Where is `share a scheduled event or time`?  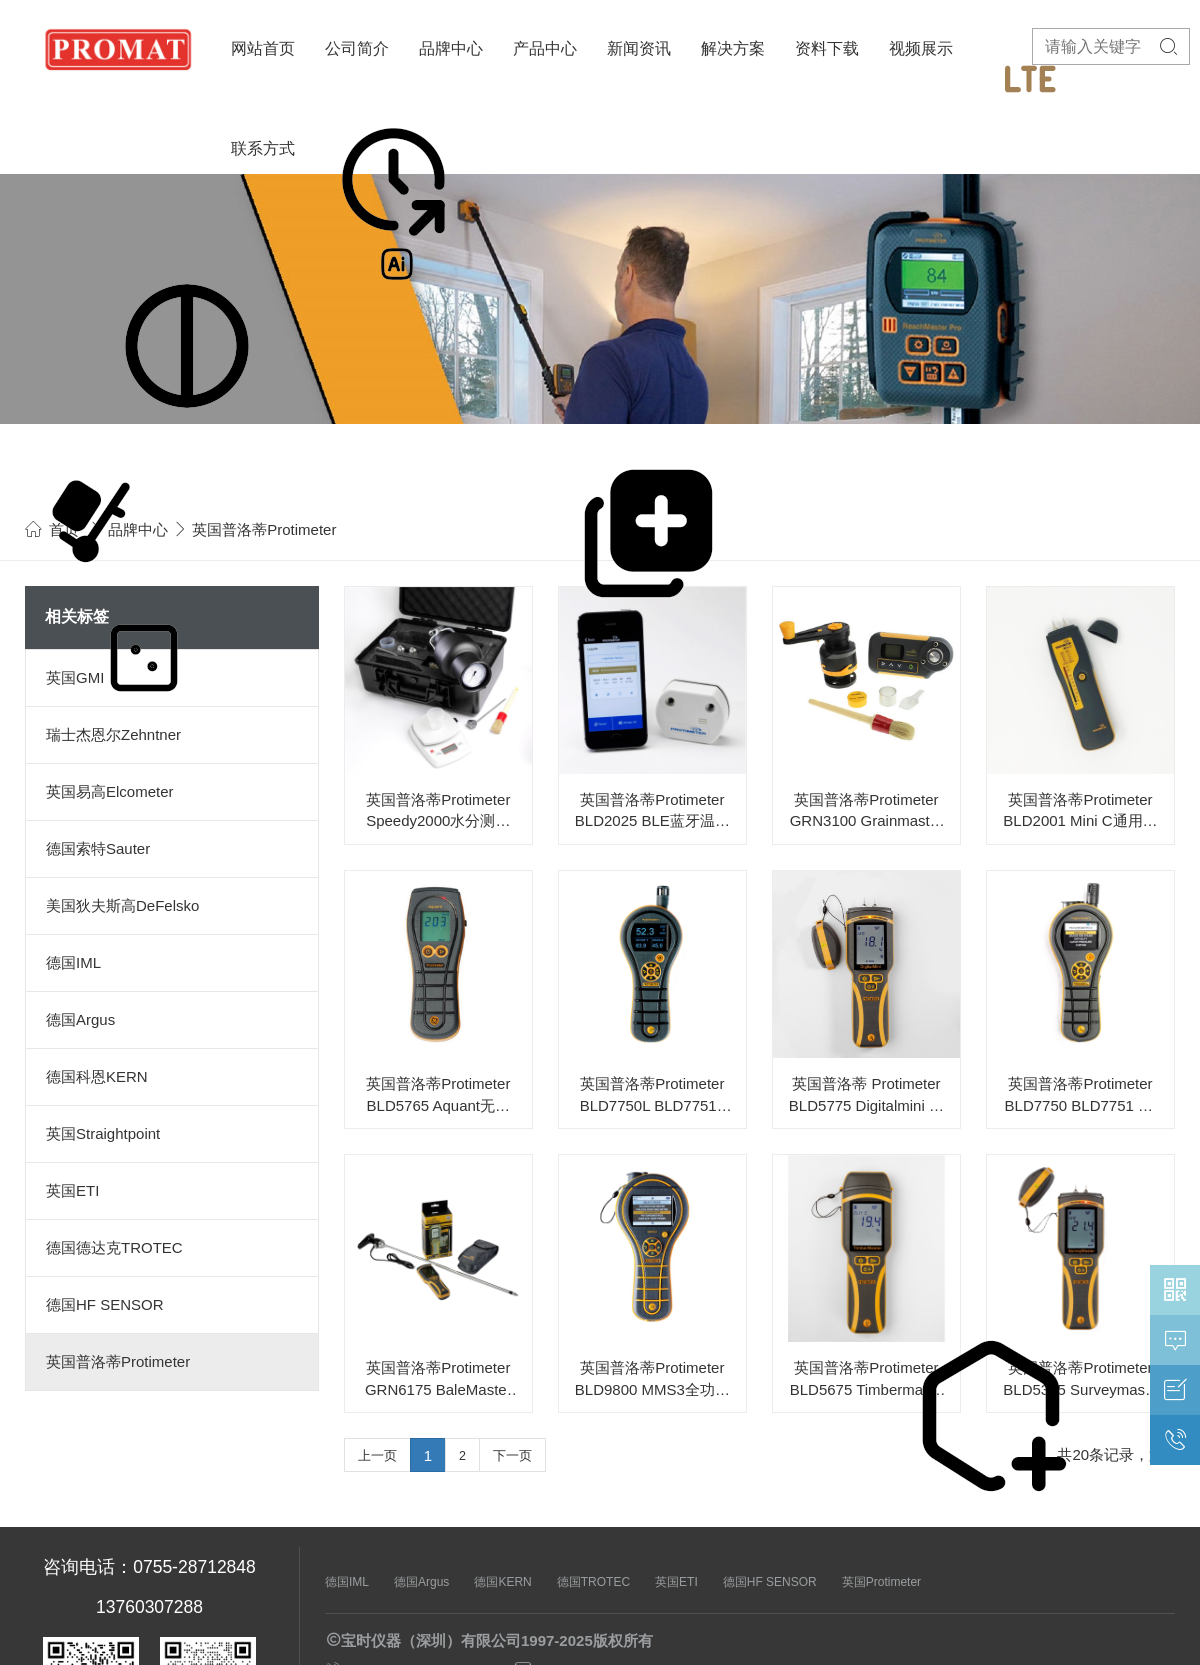 share a scheduled event or time is located at coordinates (393, 179).